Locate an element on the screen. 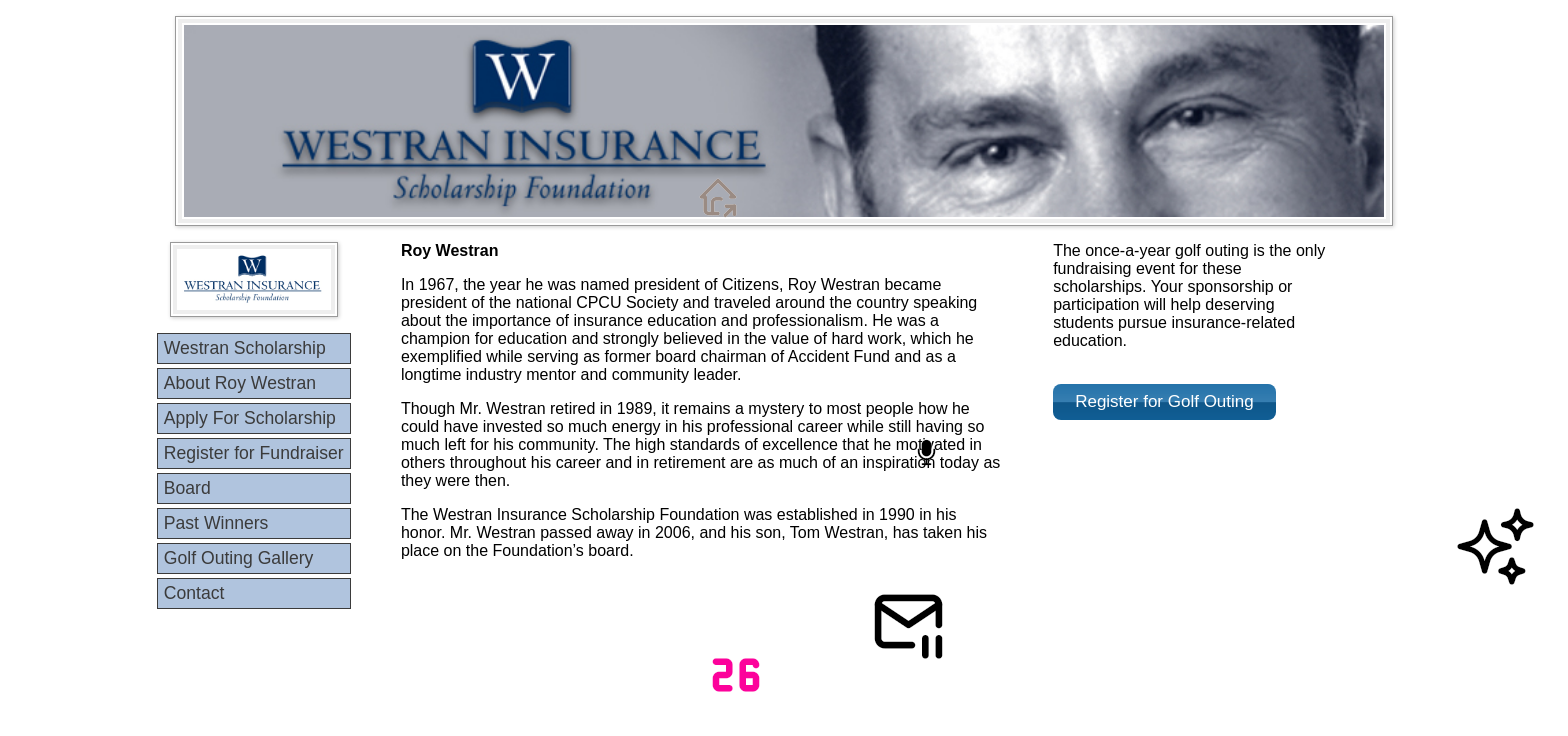  indicates item number 26 in a list or sequence is located at coordinates (736, 675).